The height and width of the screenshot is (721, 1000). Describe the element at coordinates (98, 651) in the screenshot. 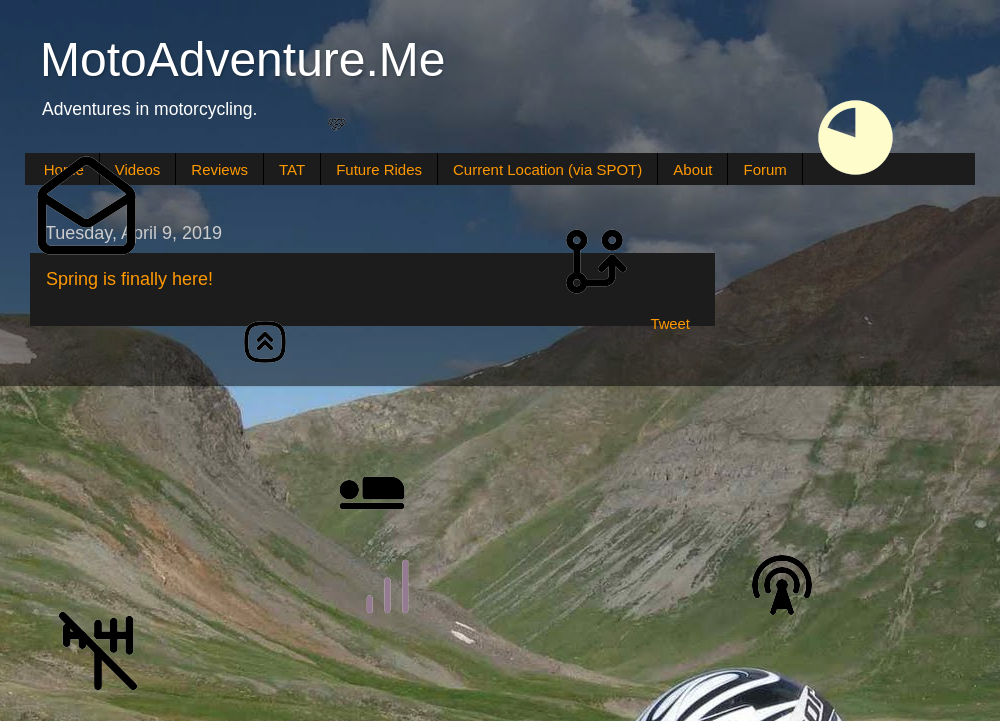

I see `indicates no signal or connection unavailable` at that location.